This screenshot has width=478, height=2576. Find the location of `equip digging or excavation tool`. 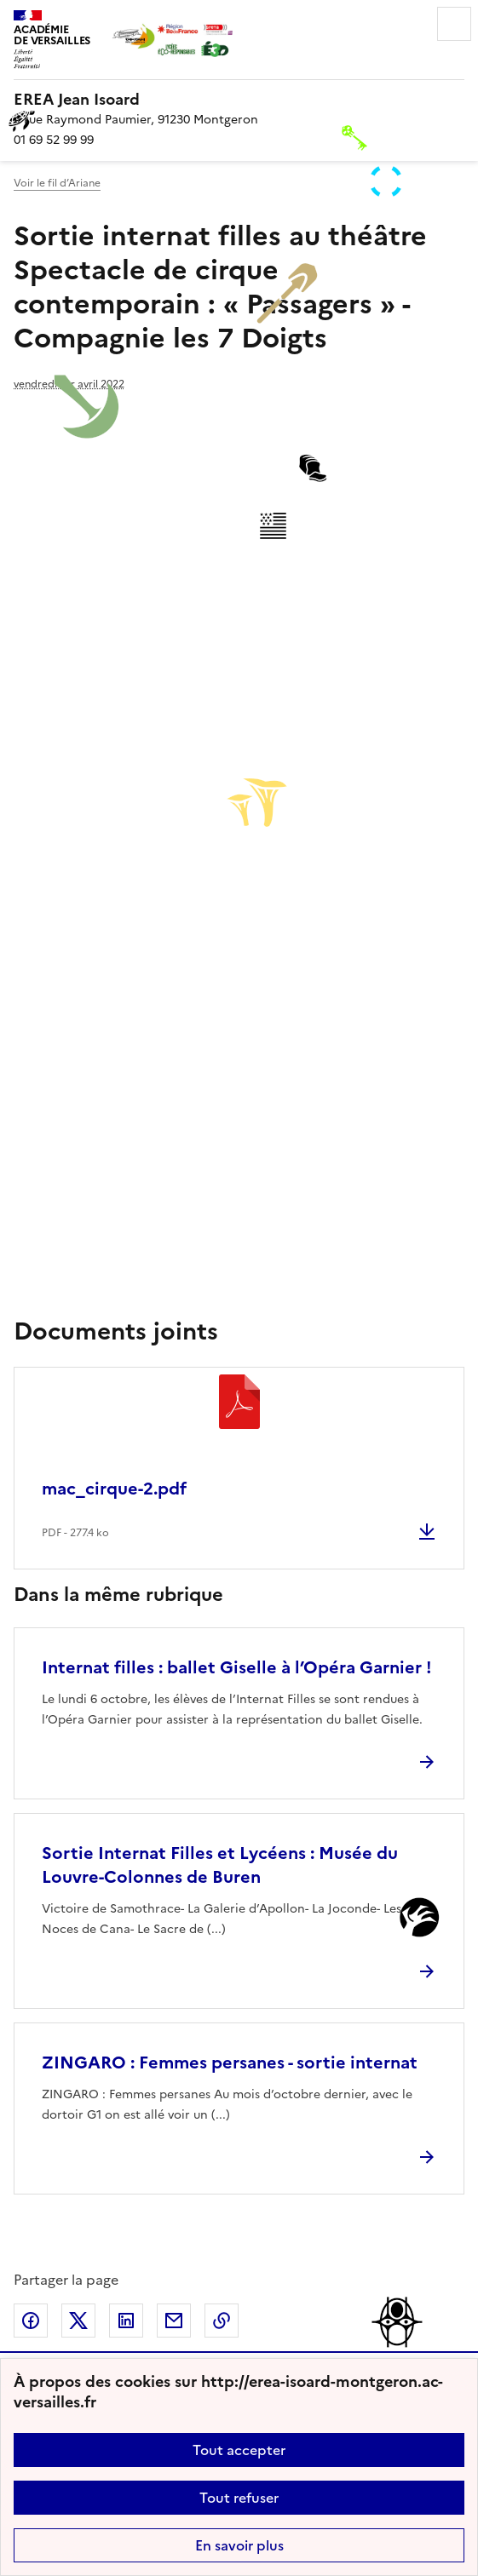

equip digging or excavation tool is located at coordinates (287, 295).